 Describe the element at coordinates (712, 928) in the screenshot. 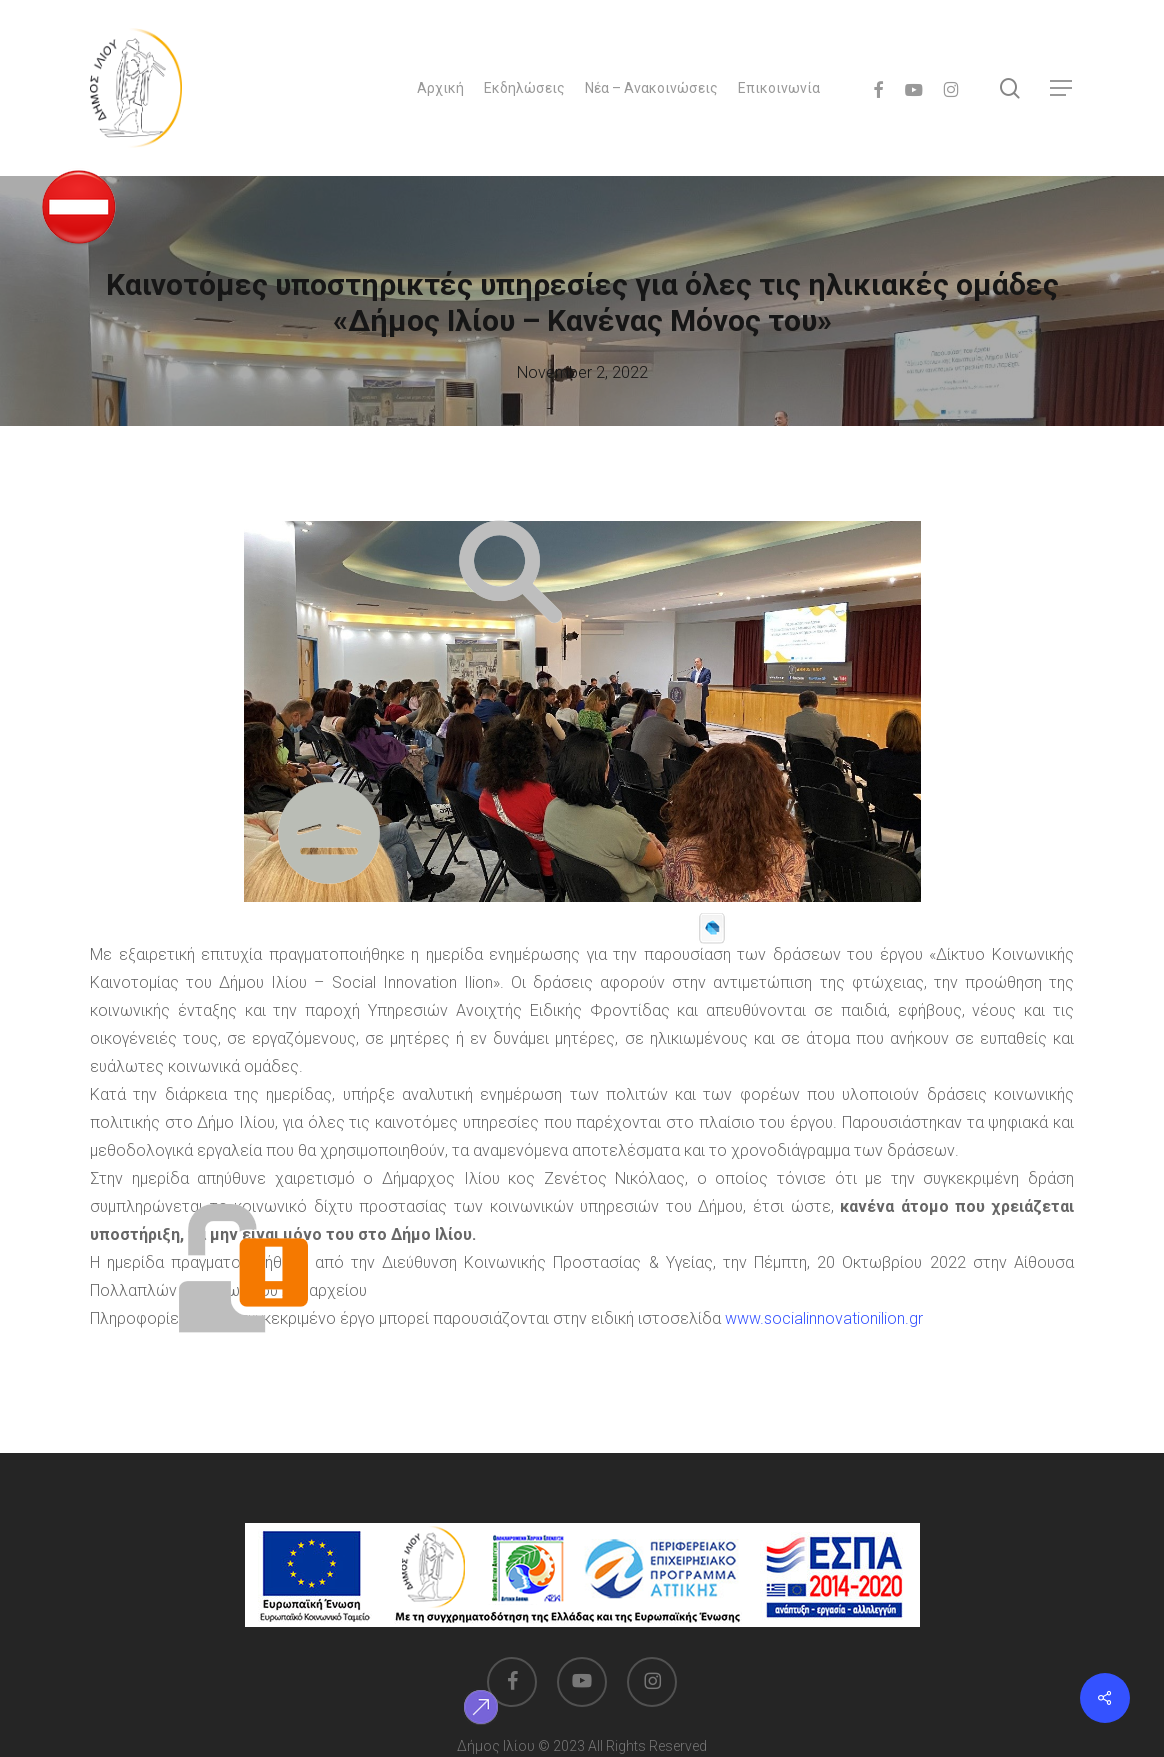

I see `a dart programming language source file` at that location.